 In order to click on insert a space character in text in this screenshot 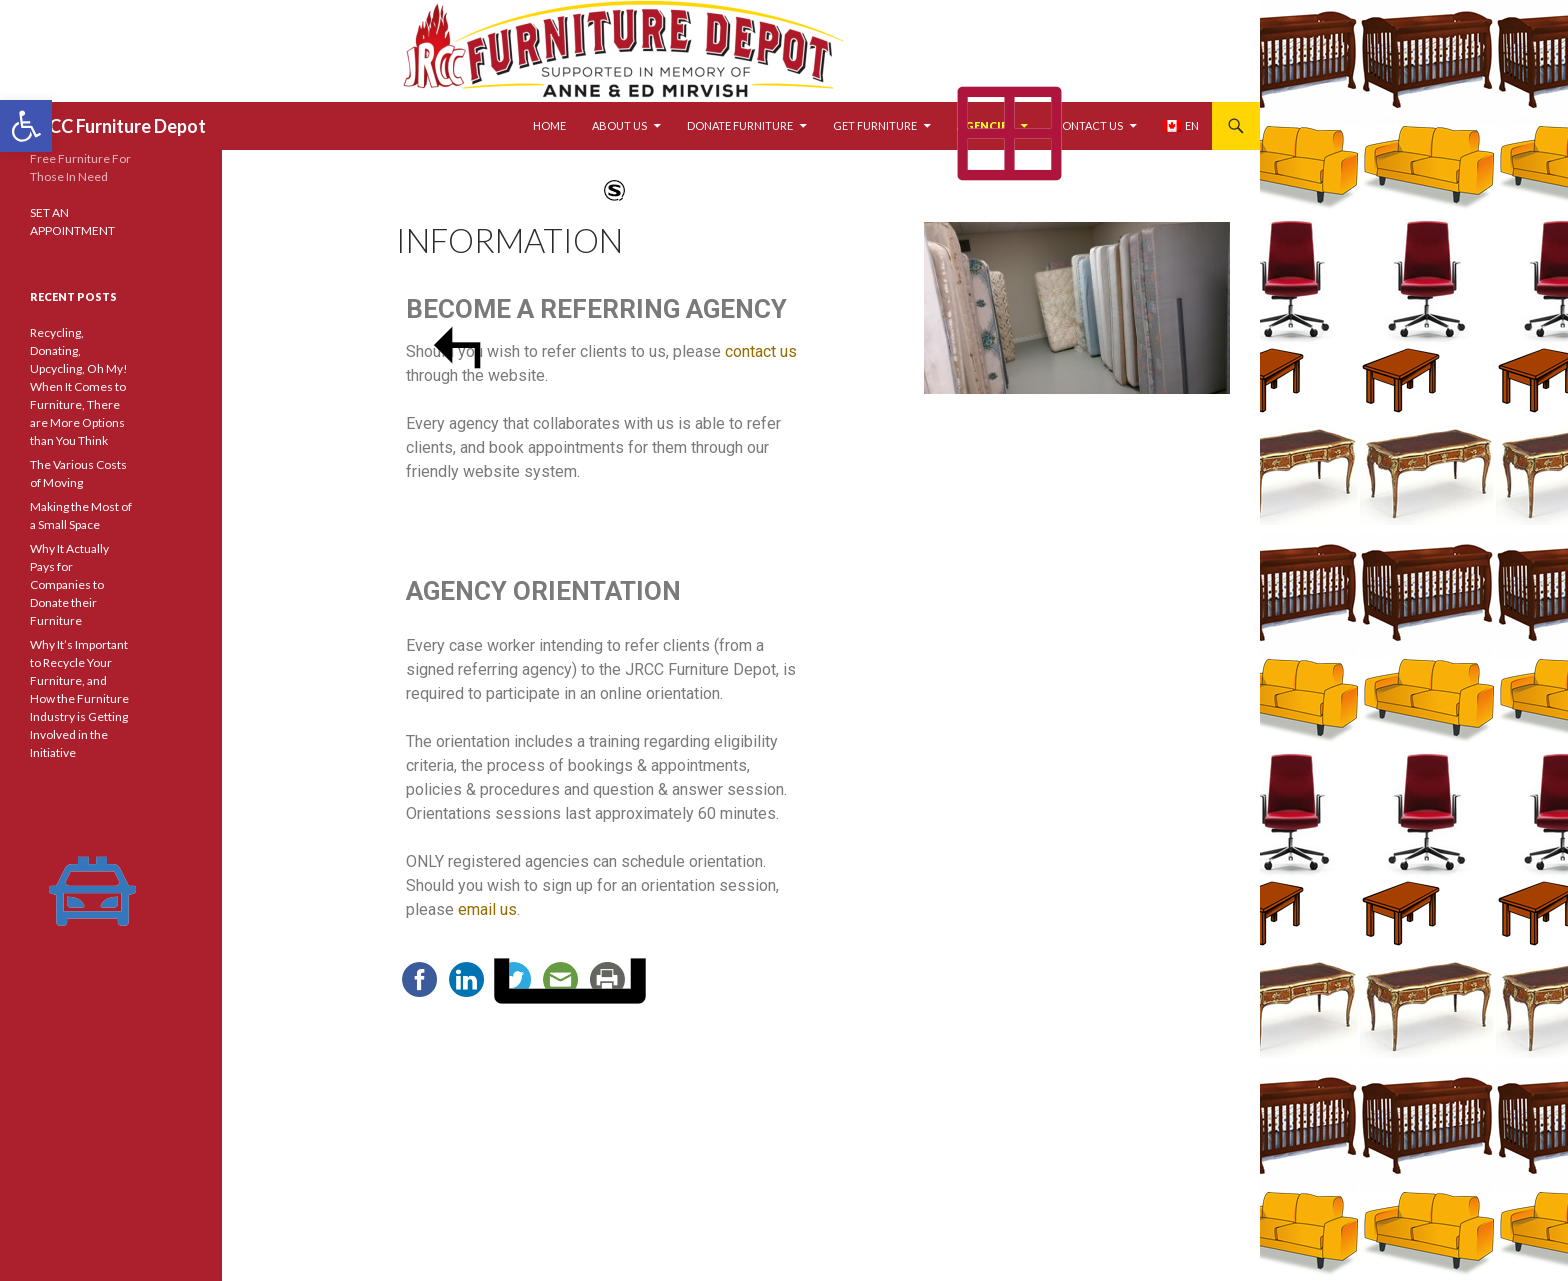, I will do `click(570, 981)`.